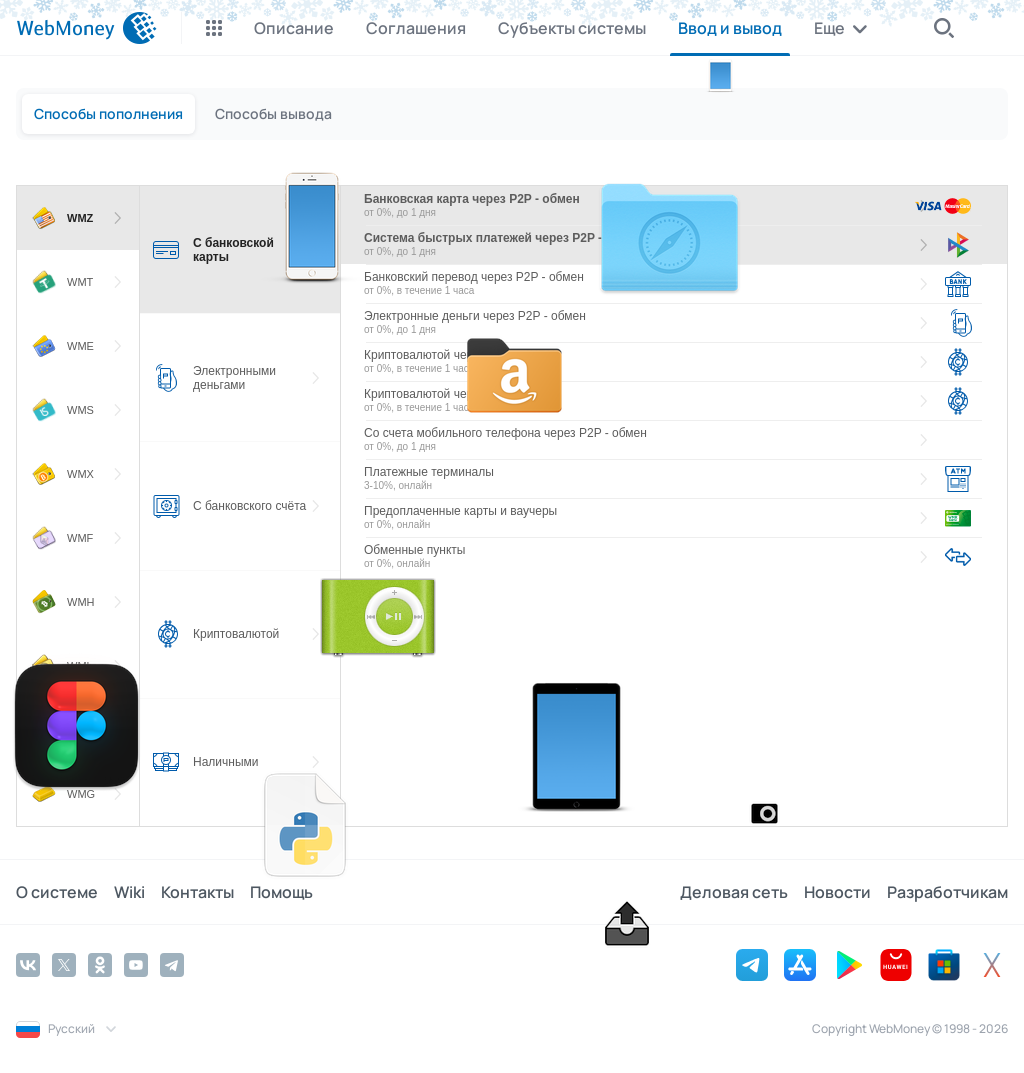  What do you see at coordinates (669, 237) in the screenshot?
I see `access your local web server files` at bounding box center [669, 237].